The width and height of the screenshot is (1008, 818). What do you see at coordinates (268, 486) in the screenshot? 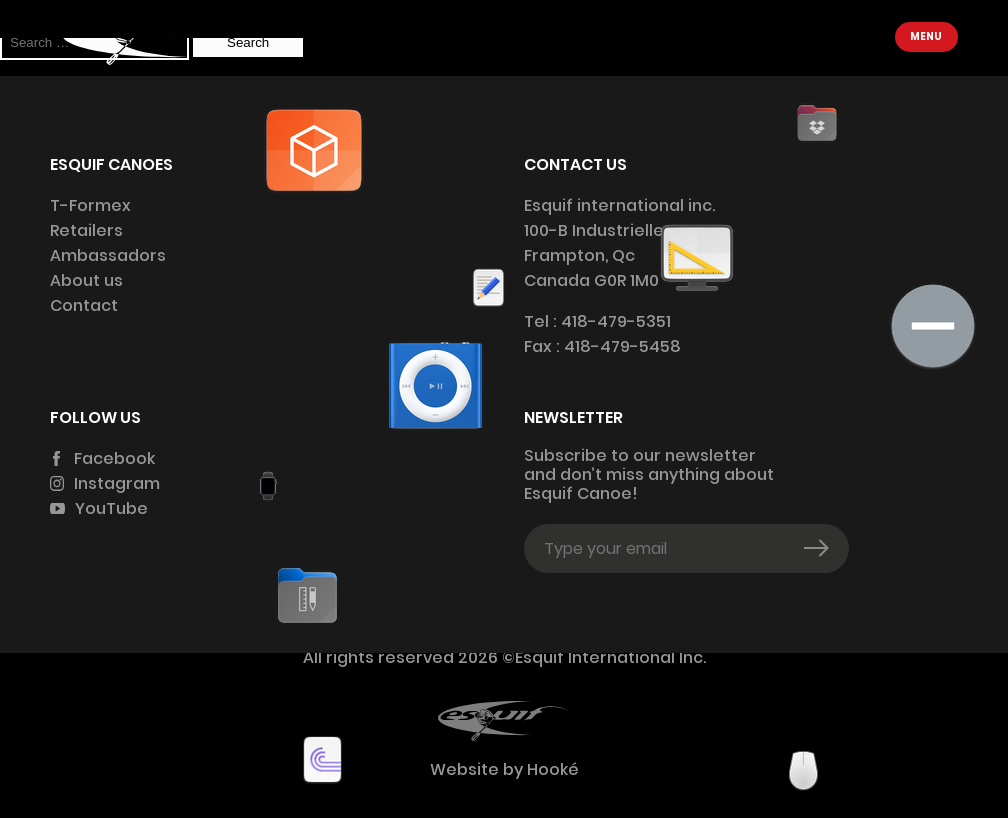
I see `apple watch series 6 device icon` at bounding box center [268, 486].